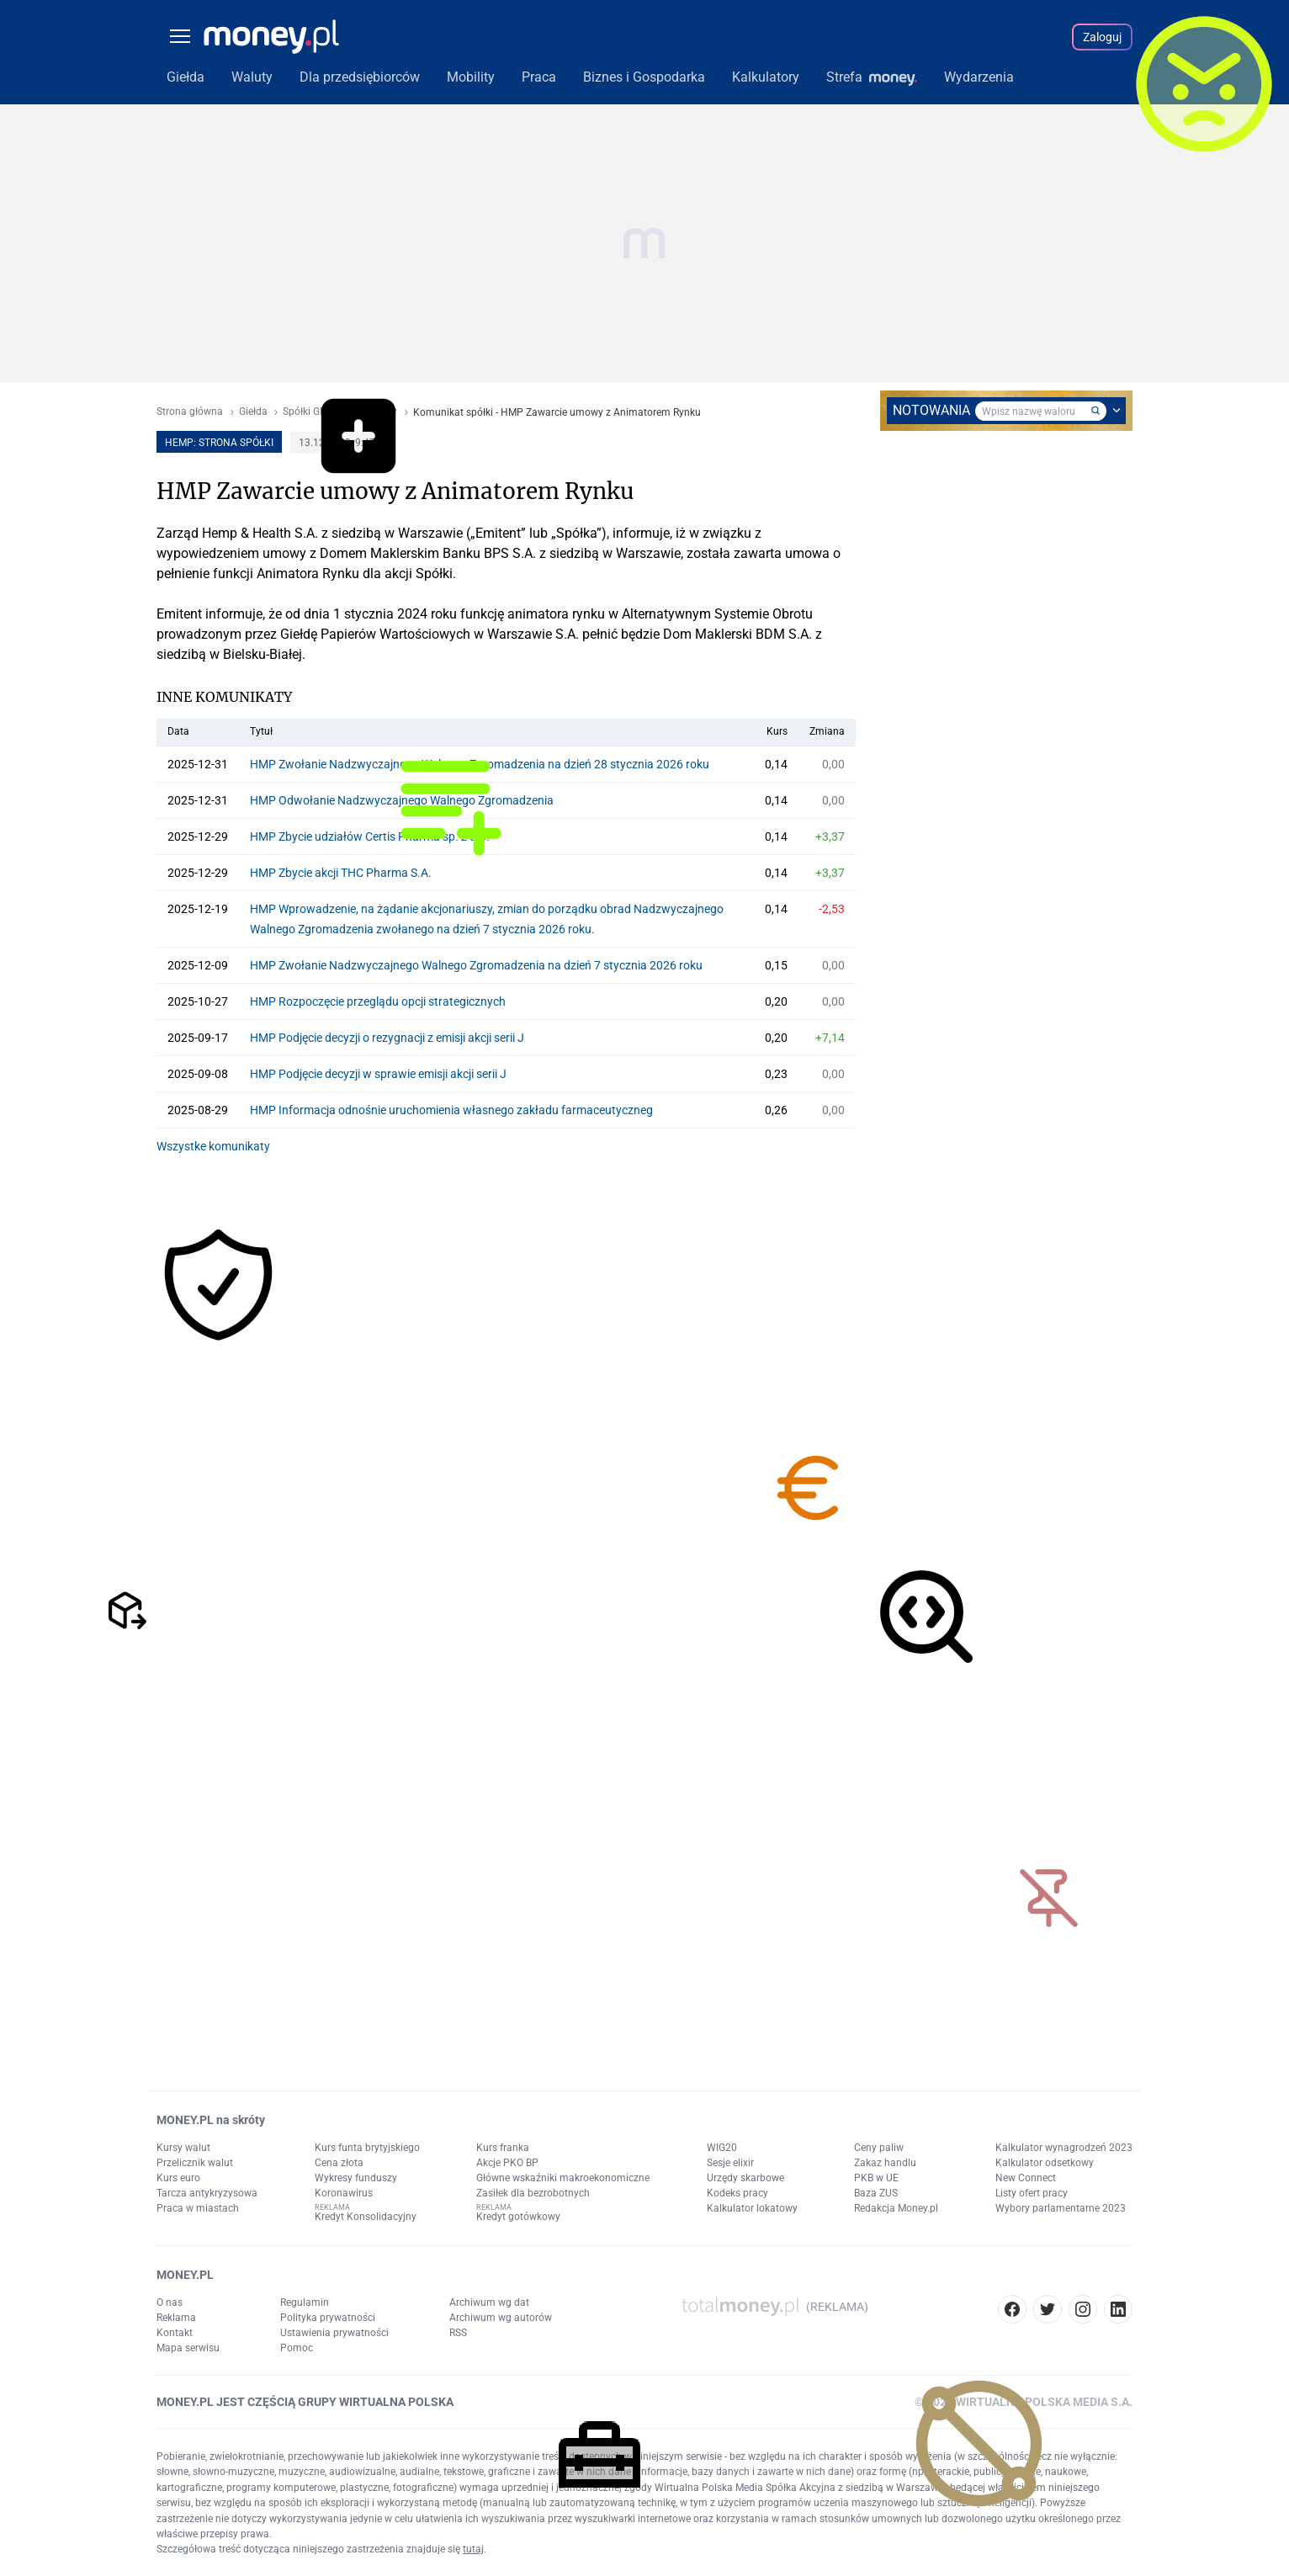  I want to click on view or select euro currency, so click(809, 1488).